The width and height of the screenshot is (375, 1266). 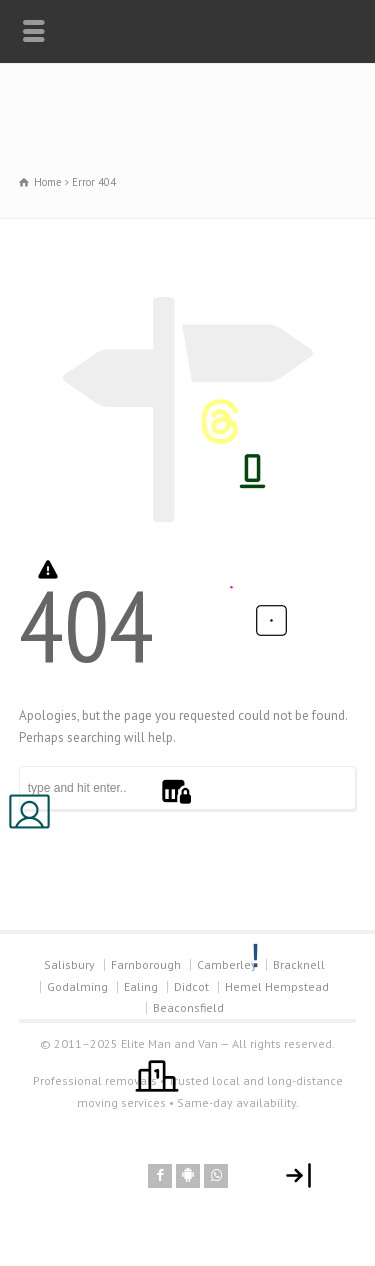 I want to click on open the Threads app, so click(x=220, y=421).